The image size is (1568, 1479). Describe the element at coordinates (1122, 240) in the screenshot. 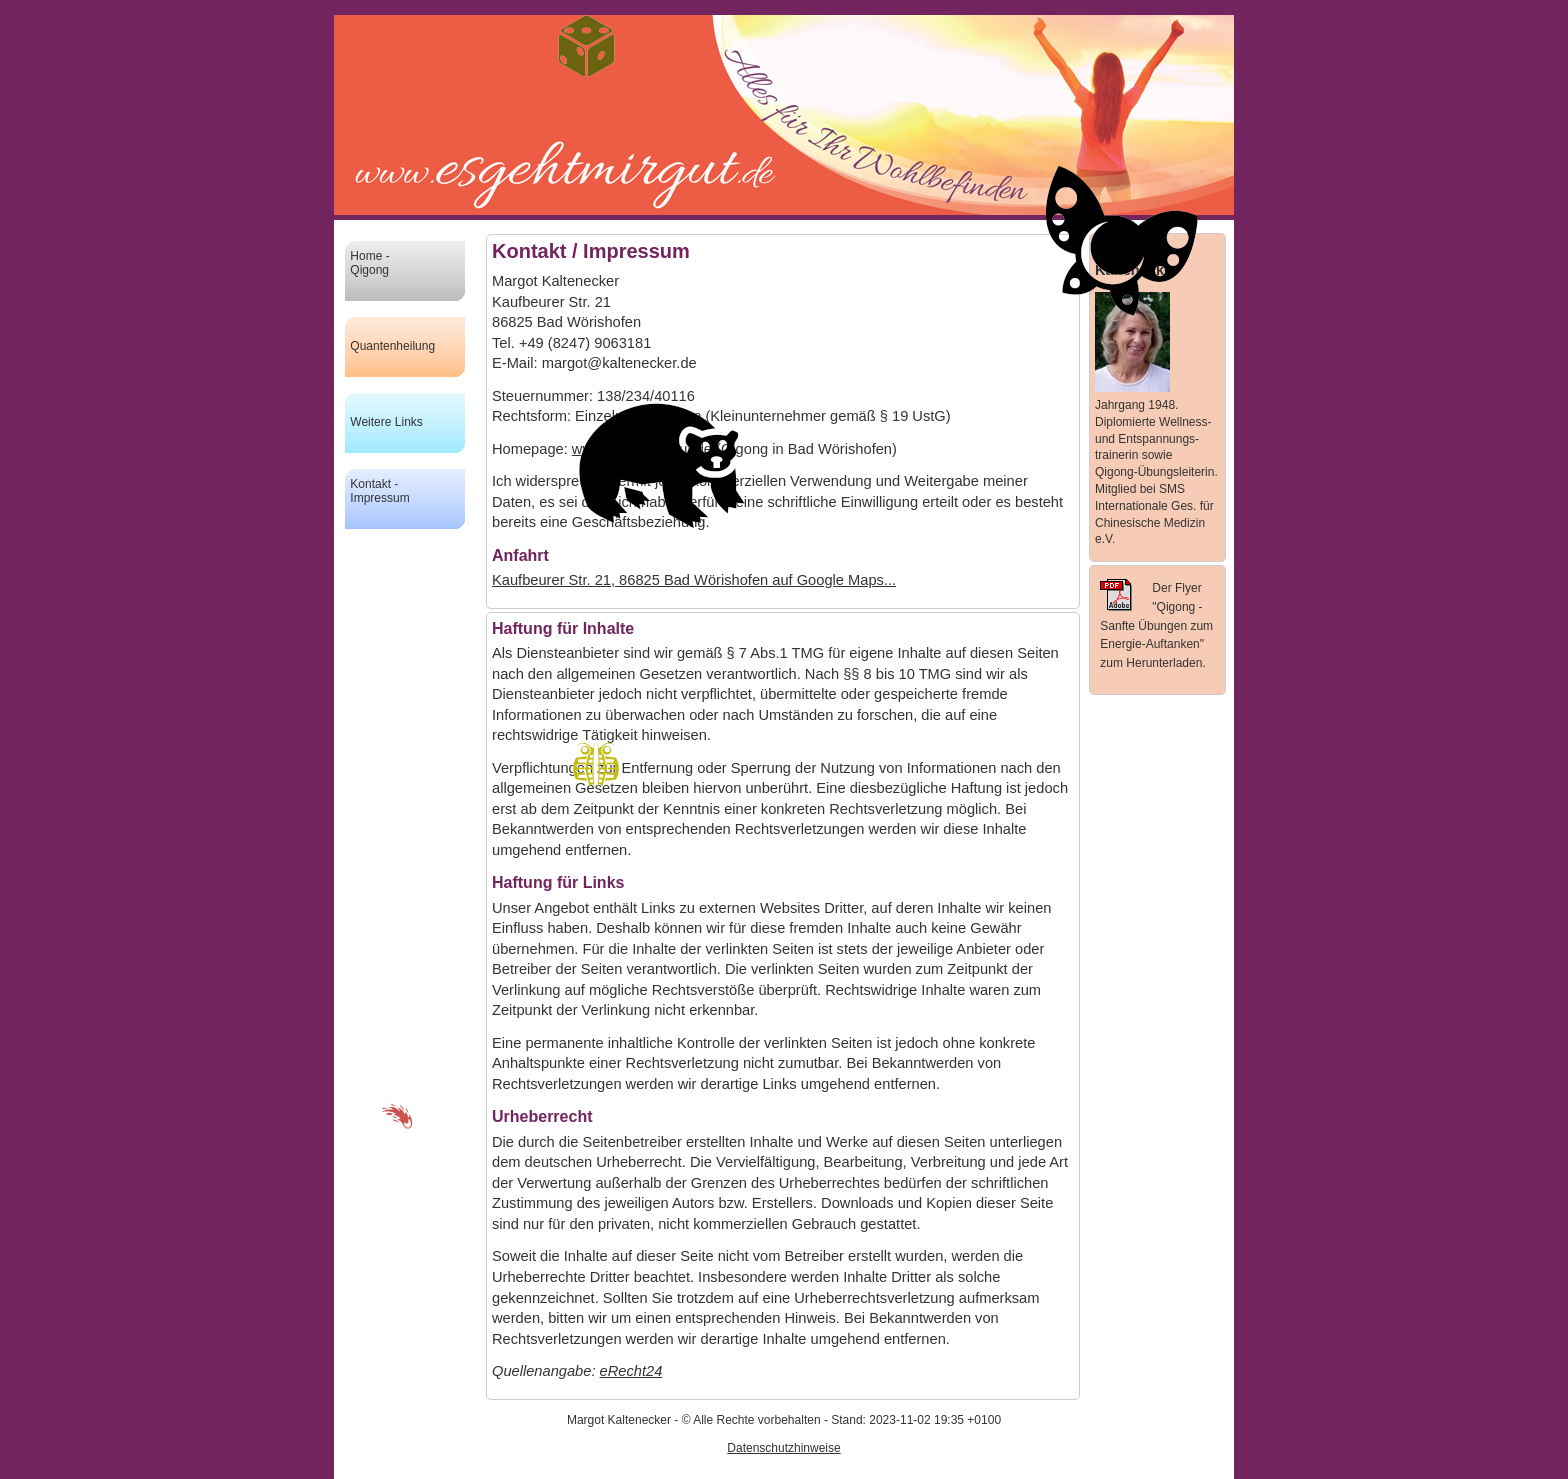

I see `select fairy character class or type` at that location.